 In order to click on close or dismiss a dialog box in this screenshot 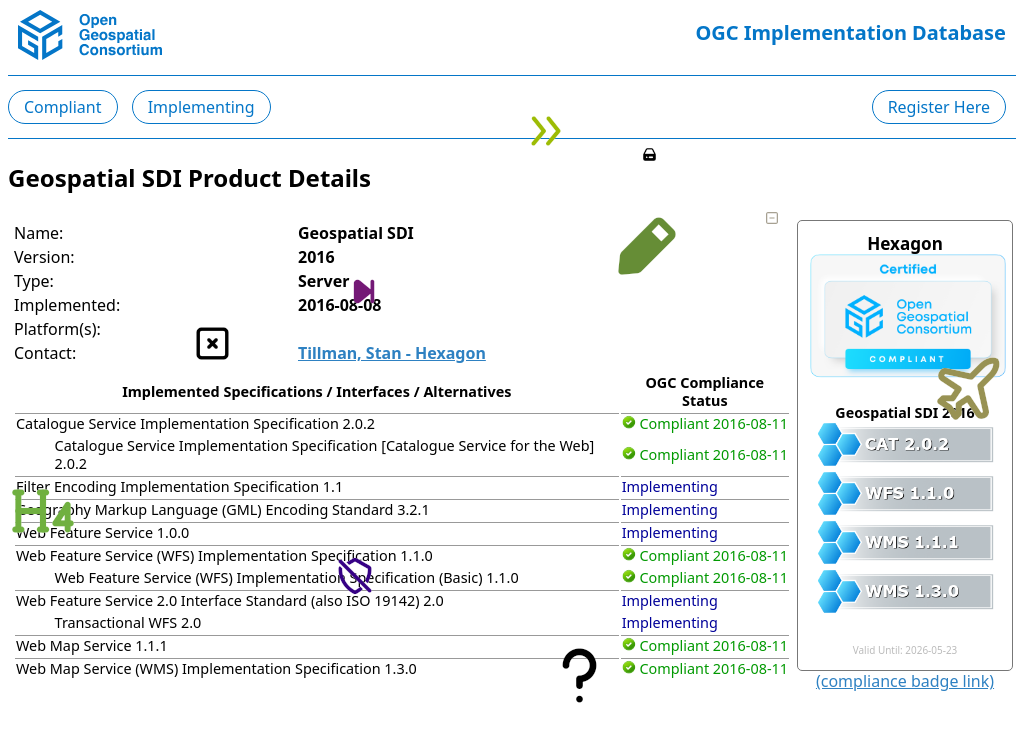, I will do `click(212, 343)`.